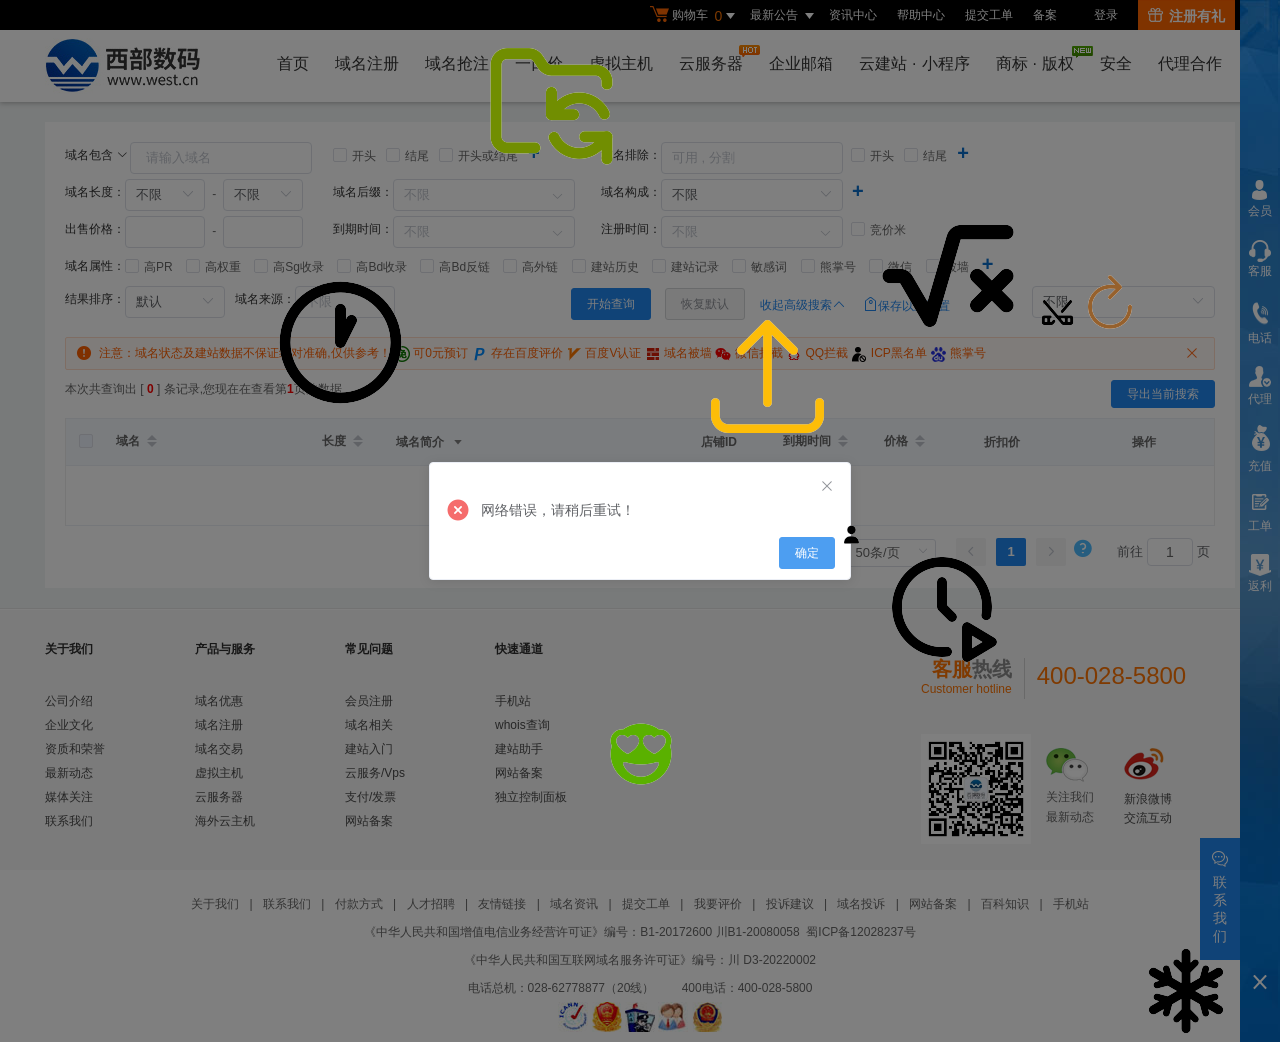 The height and width of the screenshot is (1042, 1280). Describe the element at coordinates (551, 103) in the screenshot. I see `sync folder contents with cloud storage` at that location.